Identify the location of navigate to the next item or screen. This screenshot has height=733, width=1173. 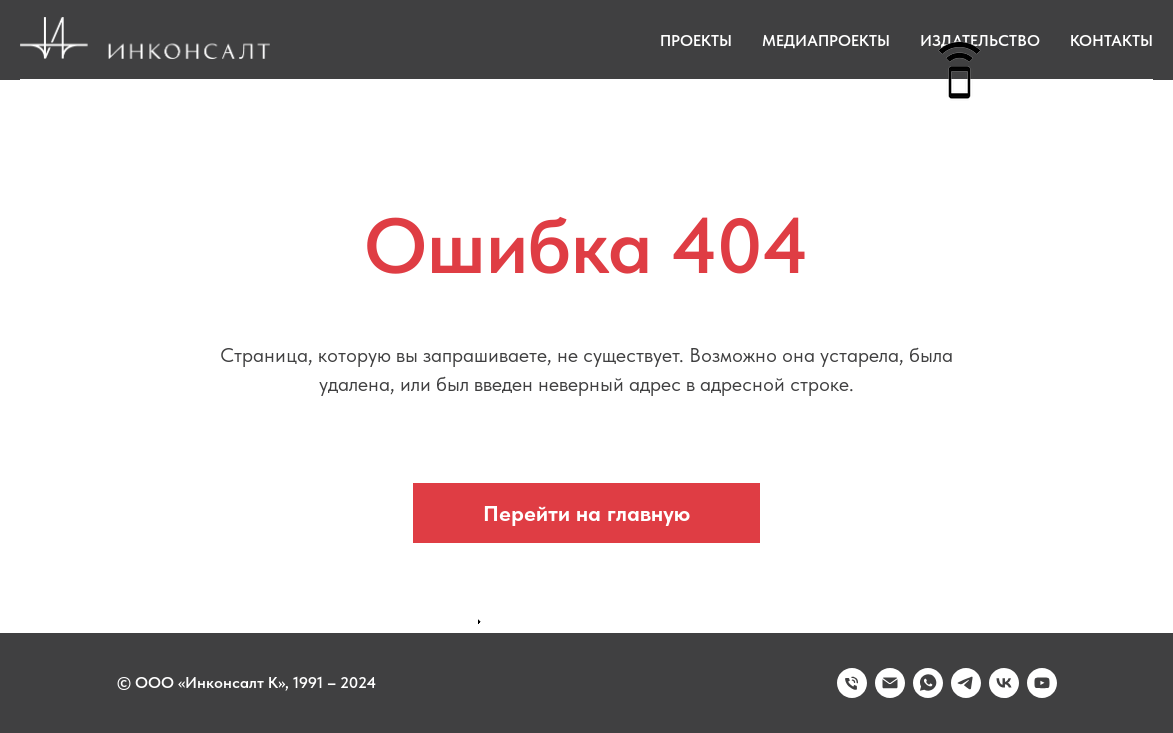
(479, 622).